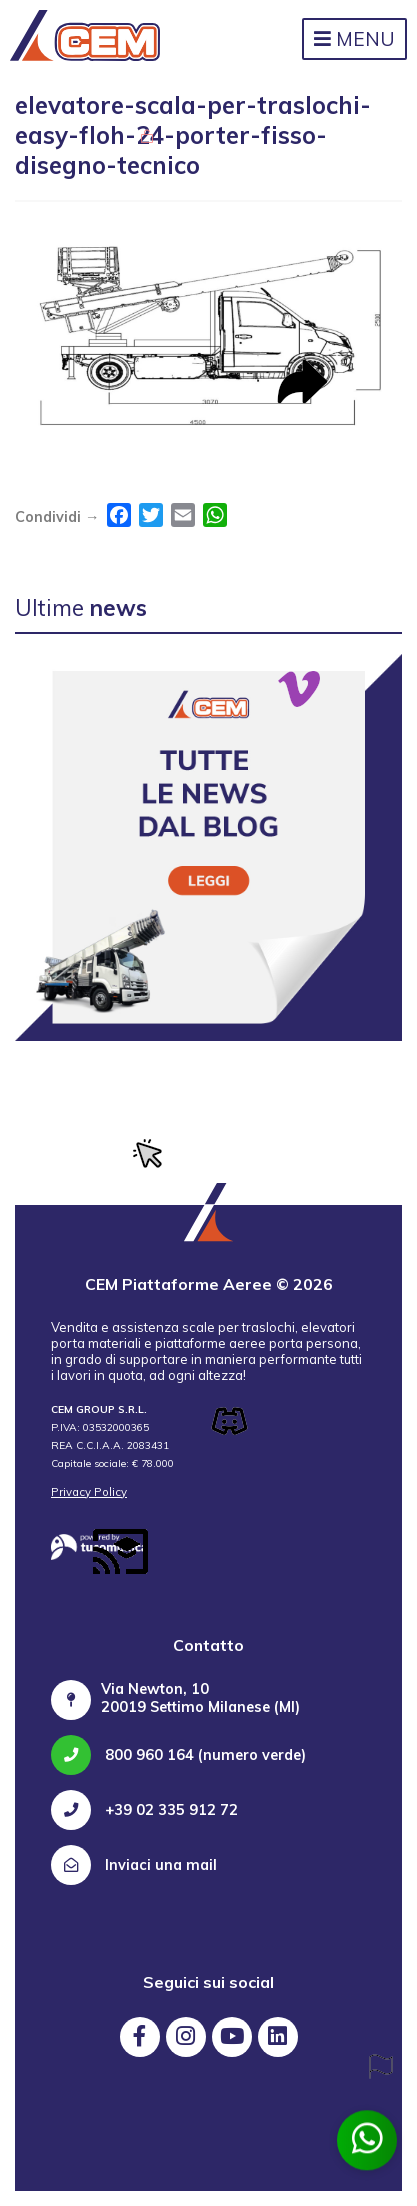  I want to click on cast or share screen to classroom display, so click(120, 1551).